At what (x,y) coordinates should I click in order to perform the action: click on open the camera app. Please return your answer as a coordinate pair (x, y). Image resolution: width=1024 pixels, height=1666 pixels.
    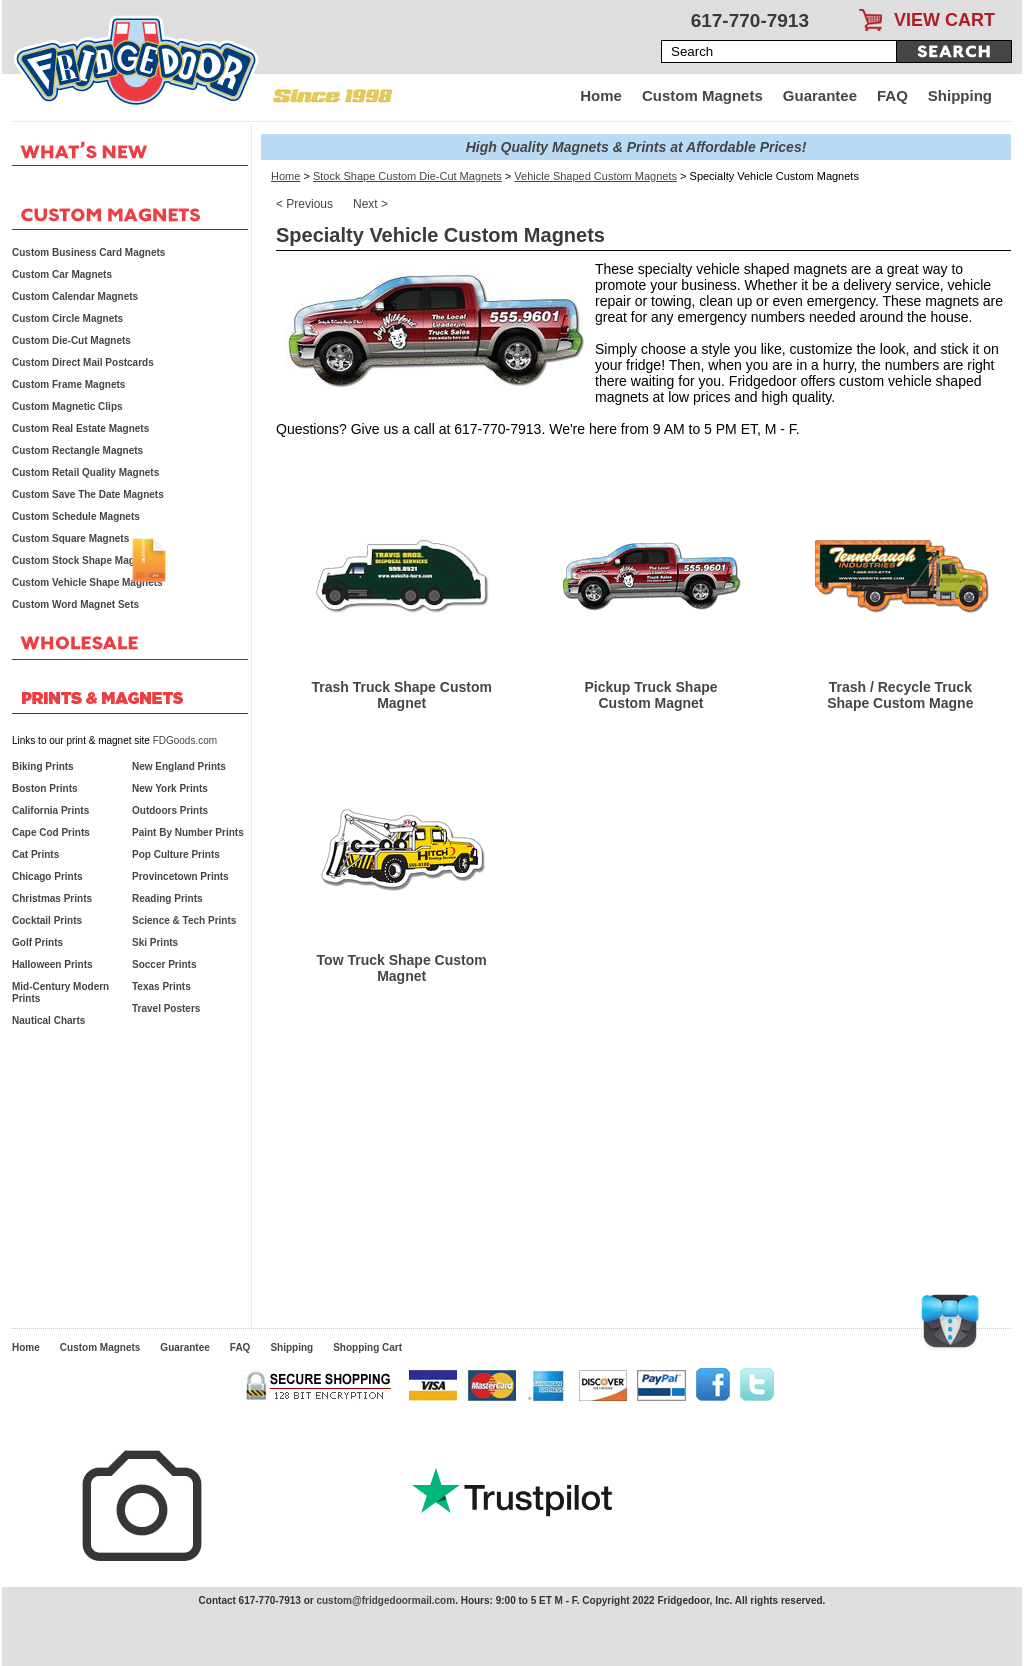
    Looking at the image, I should click on (142, 1510).